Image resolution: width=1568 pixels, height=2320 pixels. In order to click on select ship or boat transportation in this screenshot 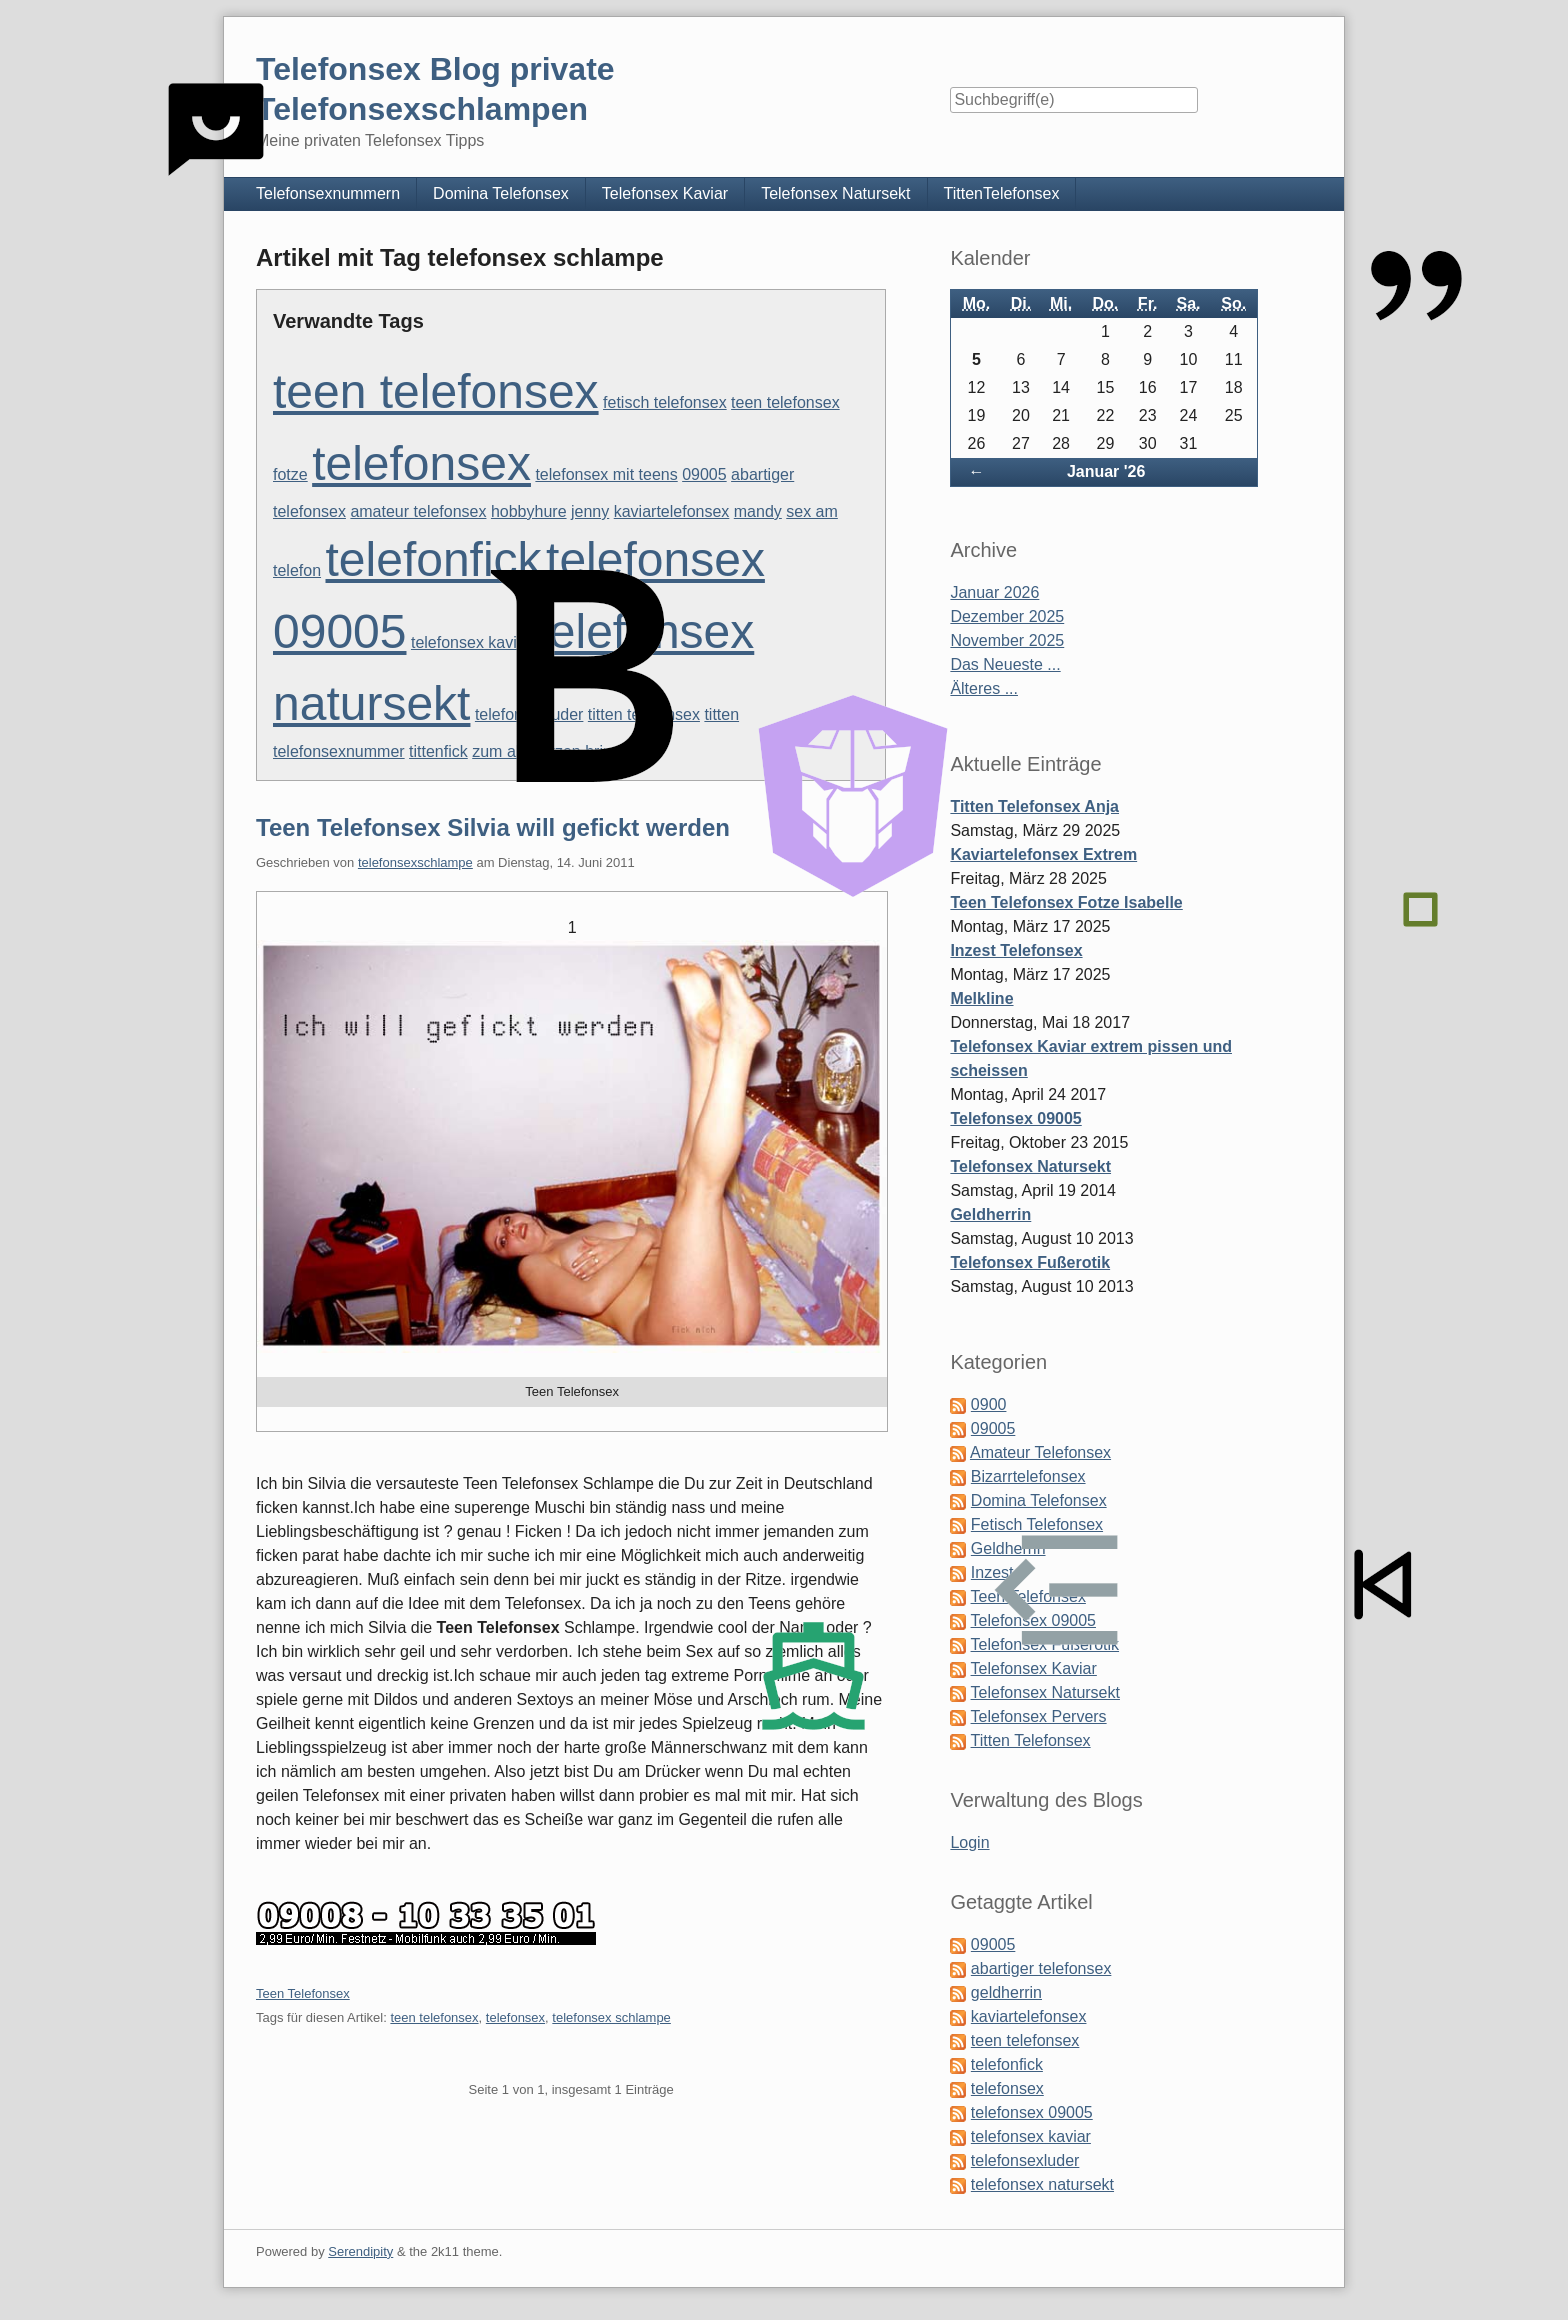, I will do `click(813, 1678)`.